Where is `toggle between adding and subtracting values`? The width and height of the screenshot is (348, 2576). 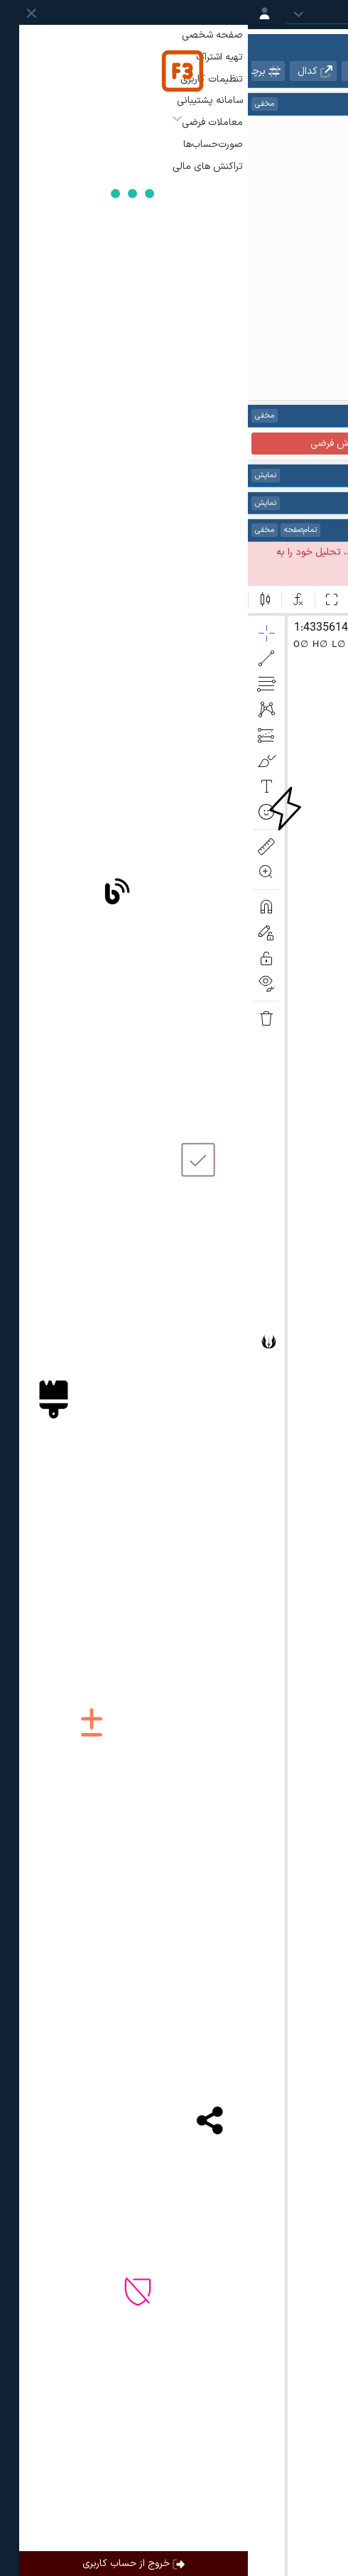
toggle between adding and subtracting values is located at coordinates (92, 1722).